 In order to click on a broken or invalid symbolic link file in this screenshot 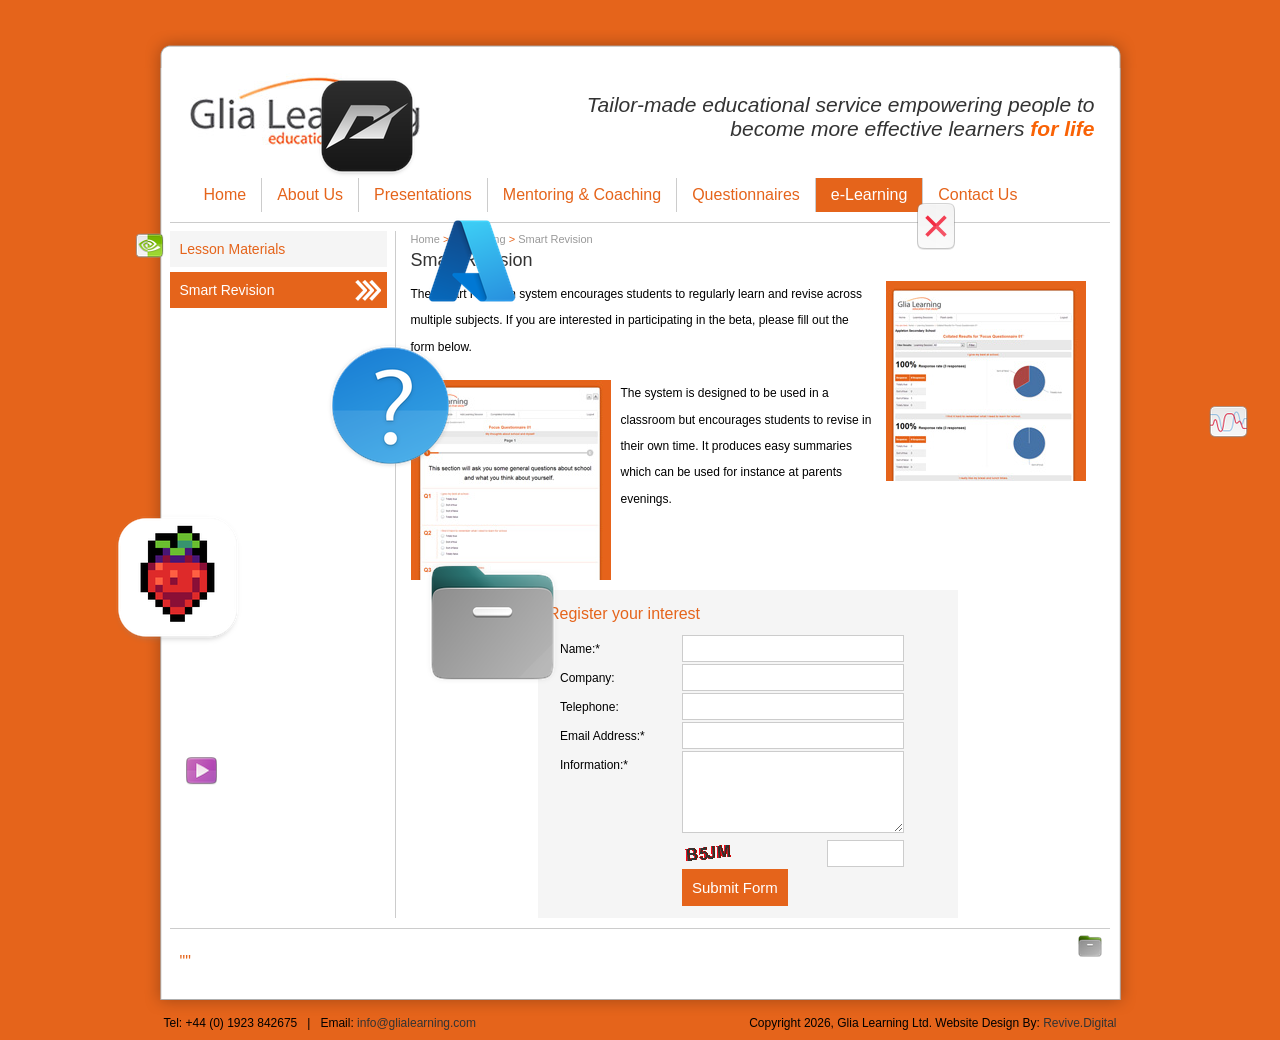, I will do `click(936, 226)`.